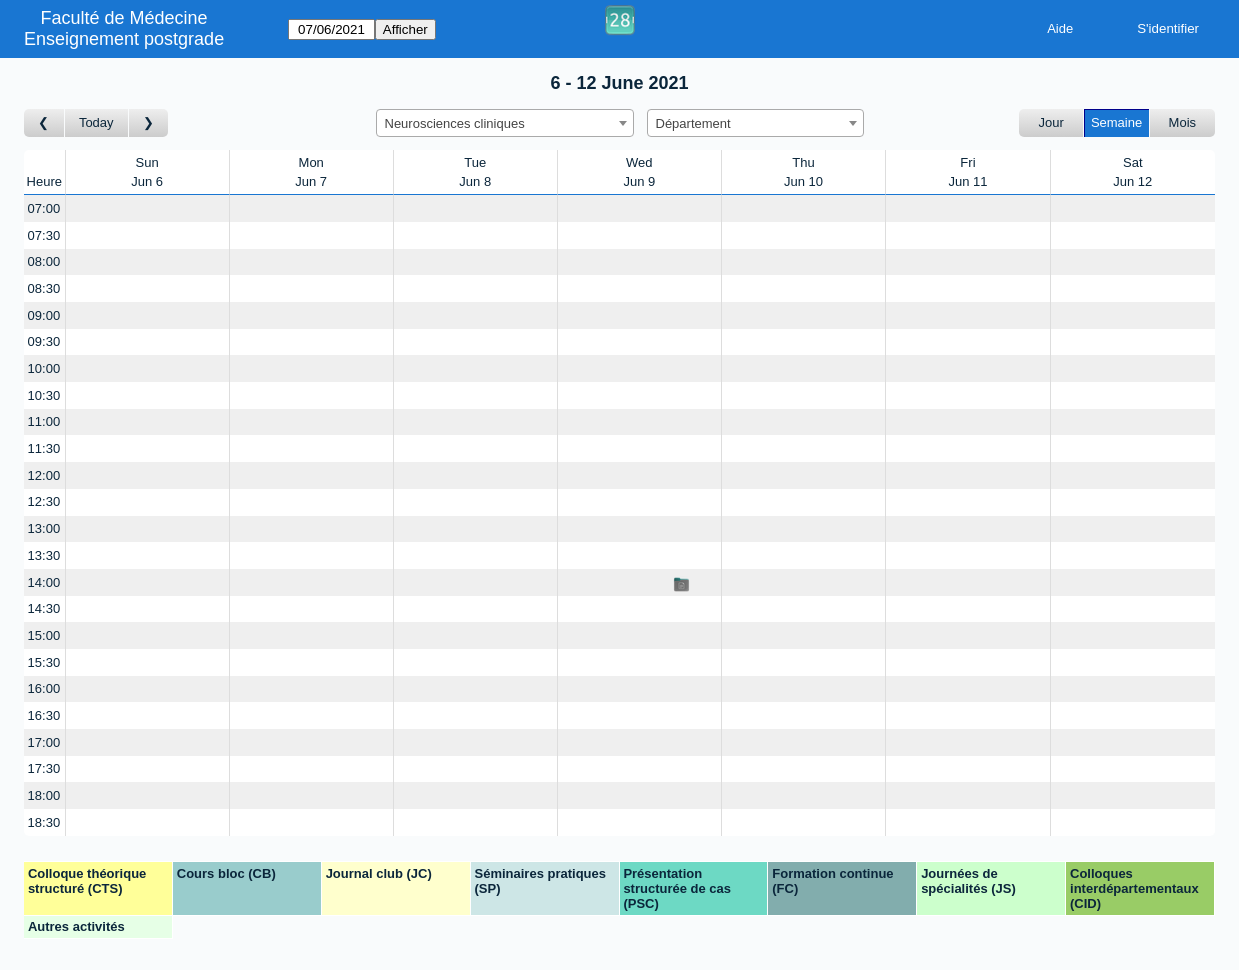  I want to click on open gnome calendar app, so click(620, 20).